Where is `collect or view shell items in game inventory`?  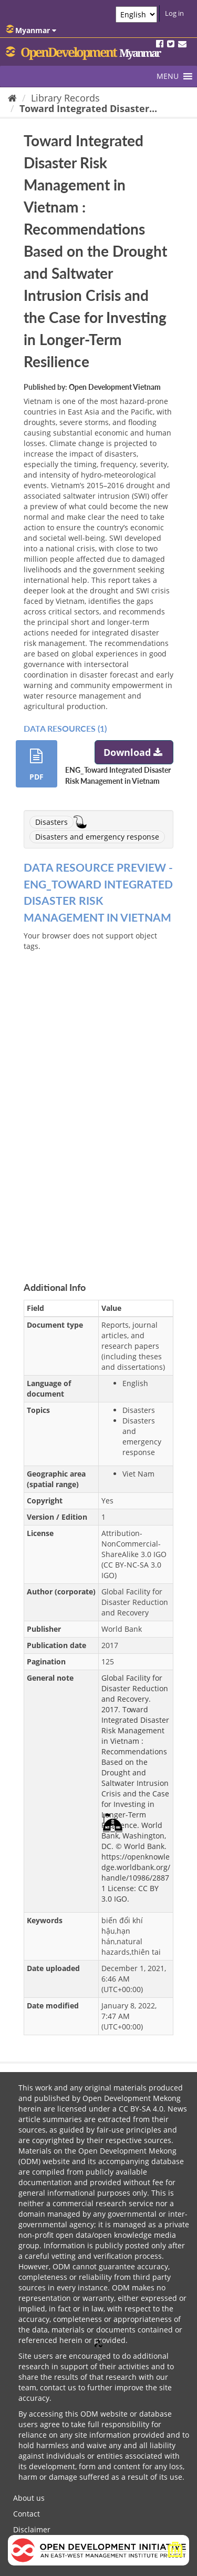
collect or view shell items in game inventory is located at coordinates (98, 2343).